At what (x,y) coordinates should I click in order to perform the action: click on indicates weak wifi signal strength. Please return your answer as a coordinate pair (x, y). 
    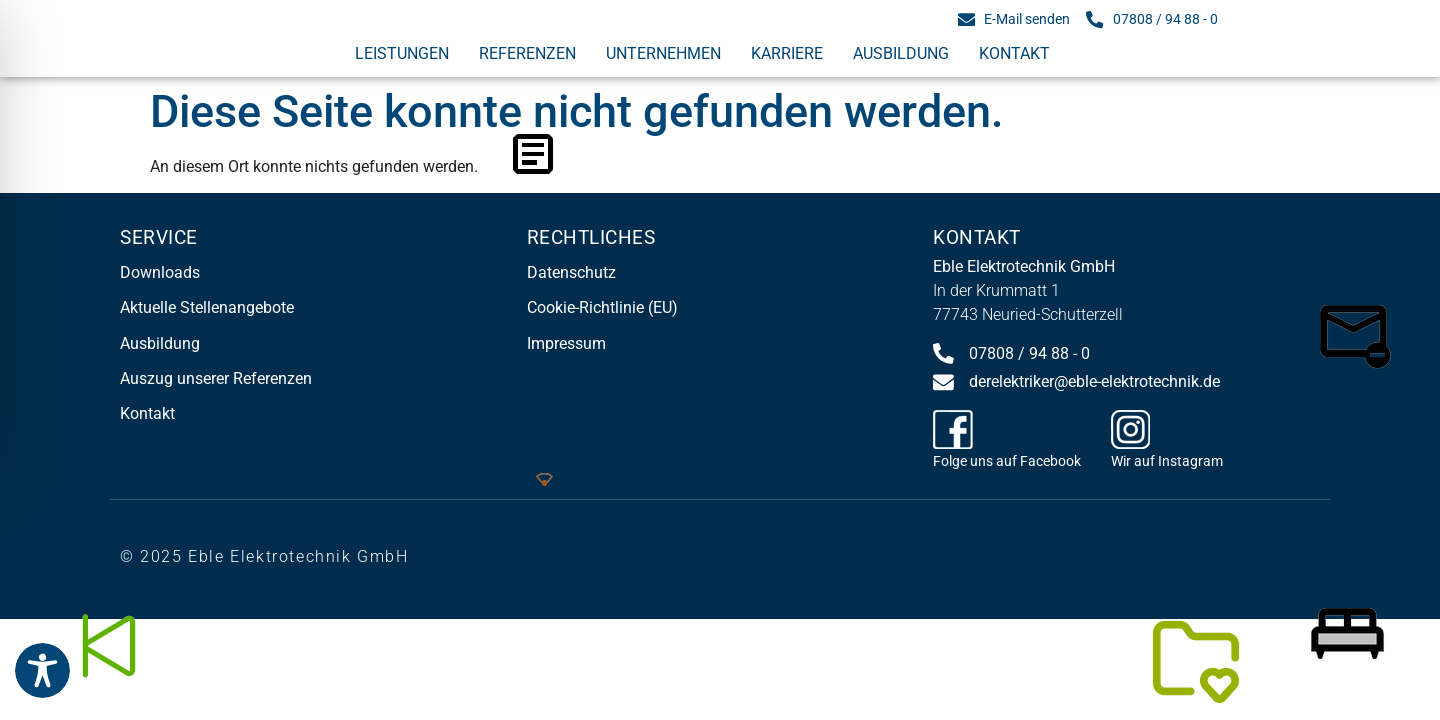
    Looking at the image, I should click on (544, 479).